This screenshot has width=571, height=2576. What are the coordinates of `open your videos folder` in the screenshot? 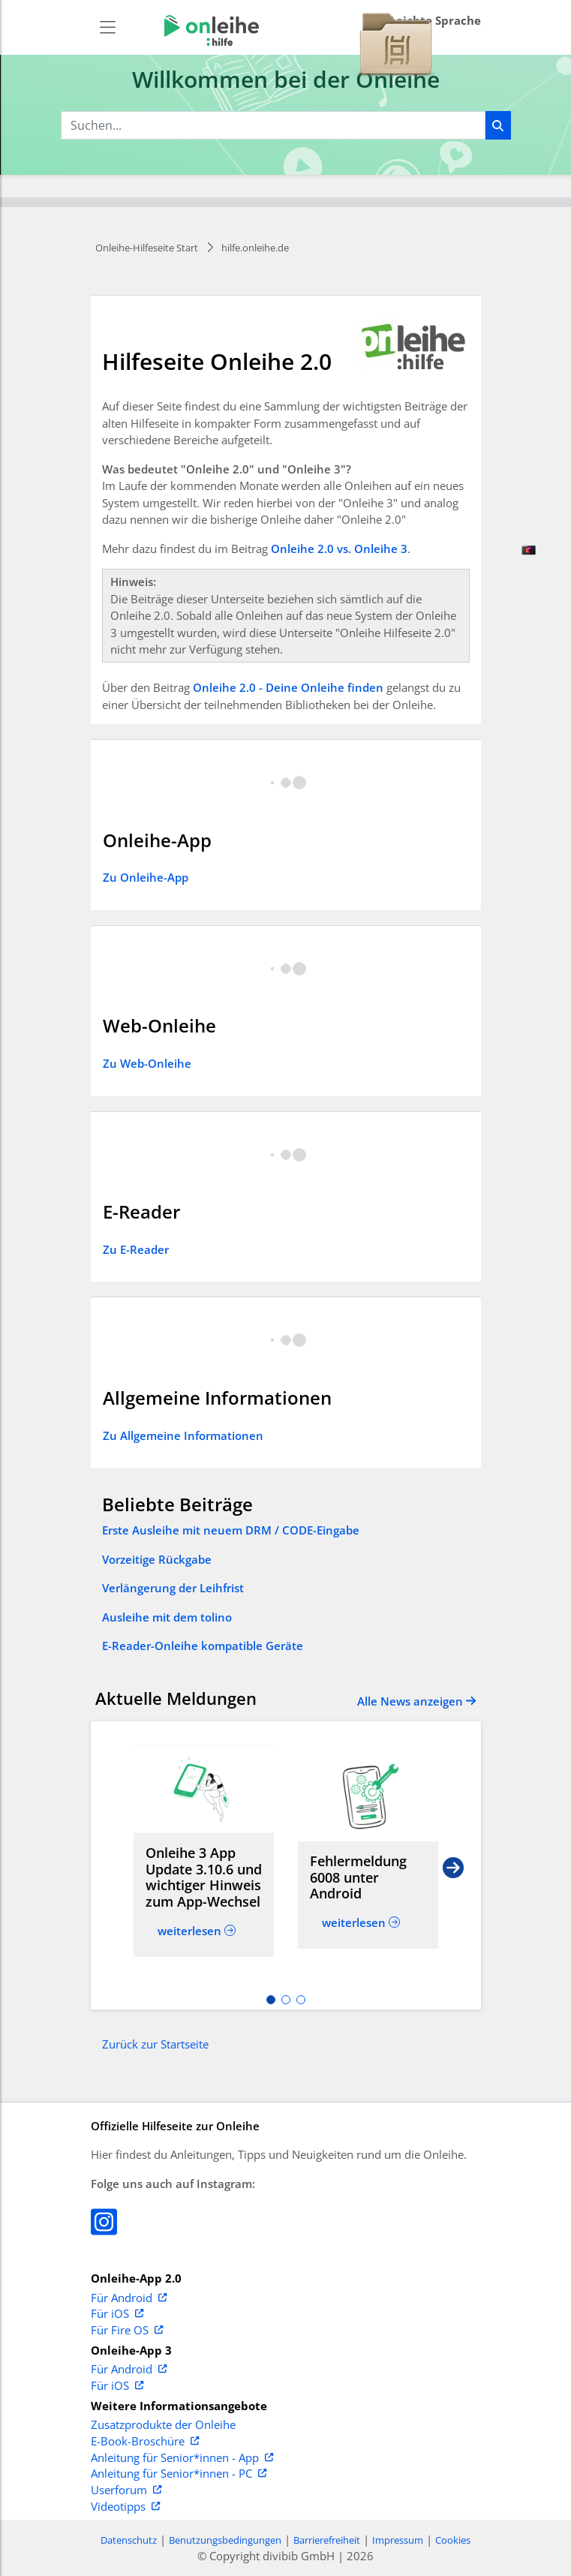 It's located at (395, 47).